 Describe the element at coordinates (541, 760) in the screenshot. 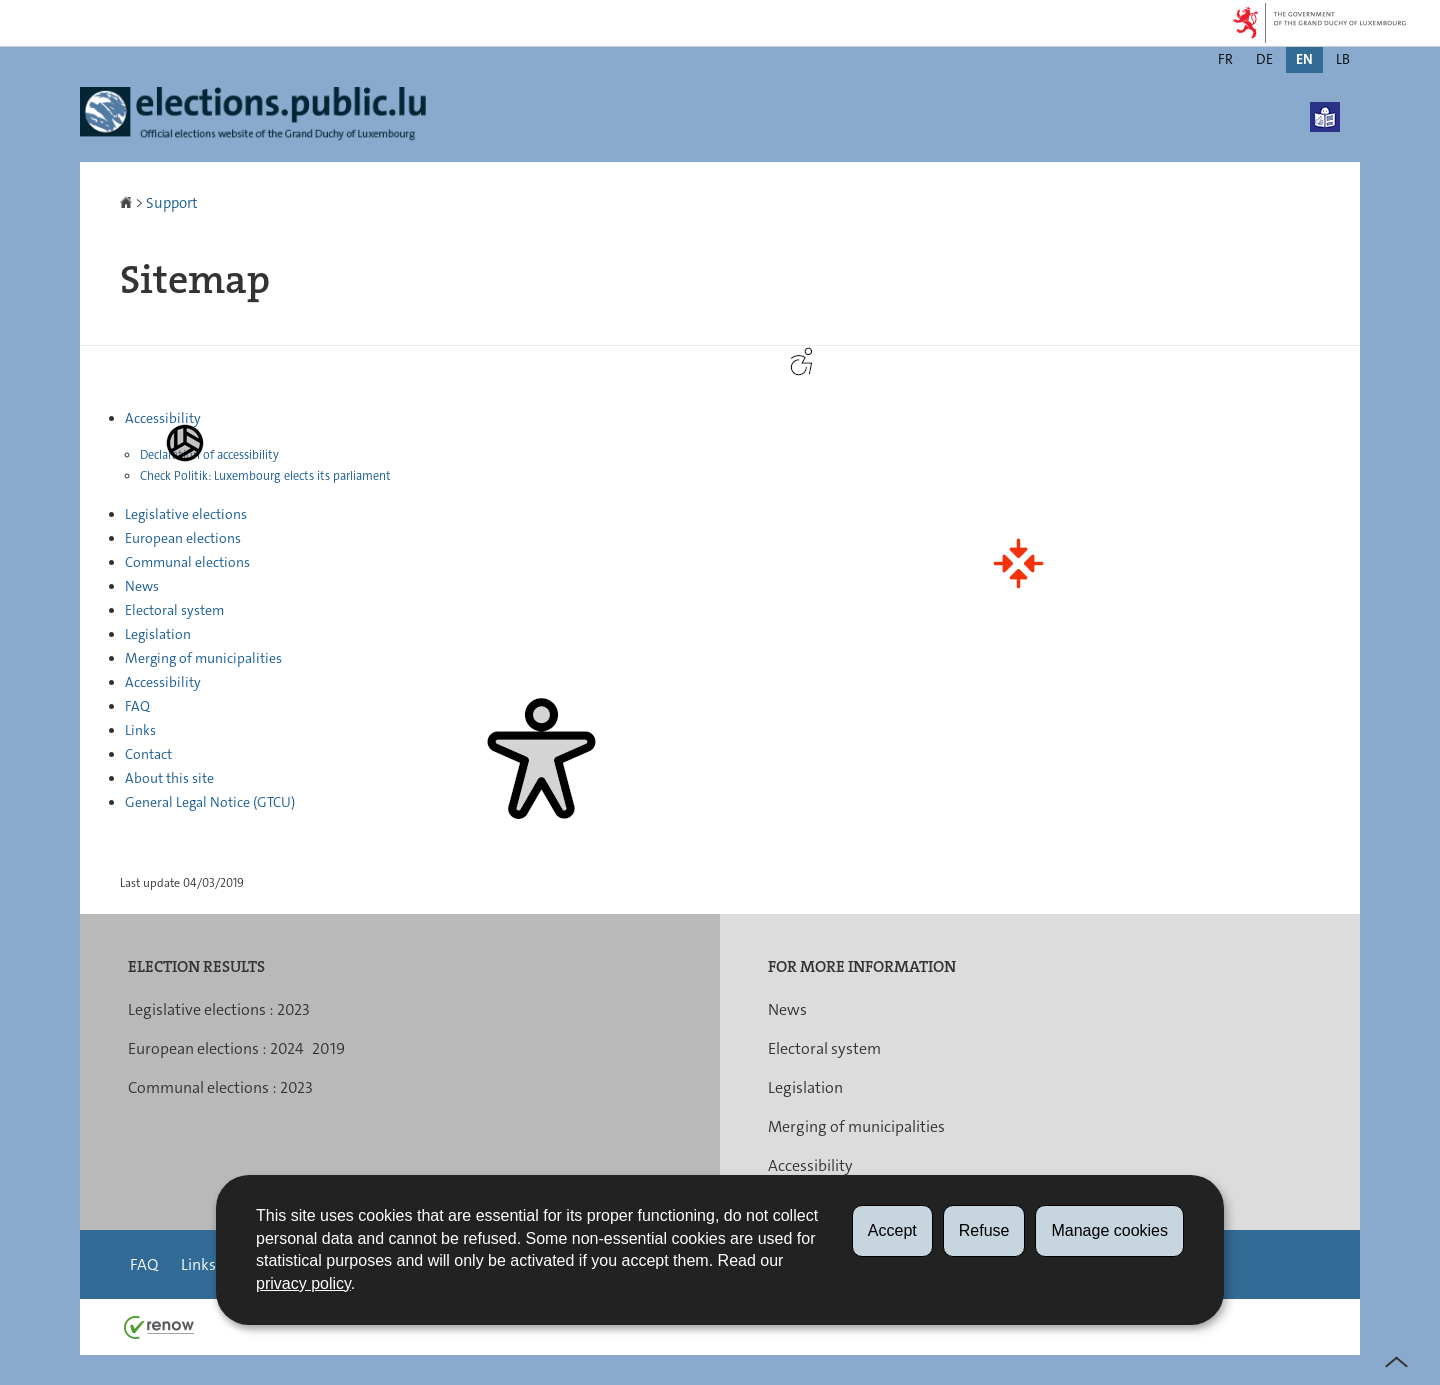

I see `accessibility settings or features` at that location.